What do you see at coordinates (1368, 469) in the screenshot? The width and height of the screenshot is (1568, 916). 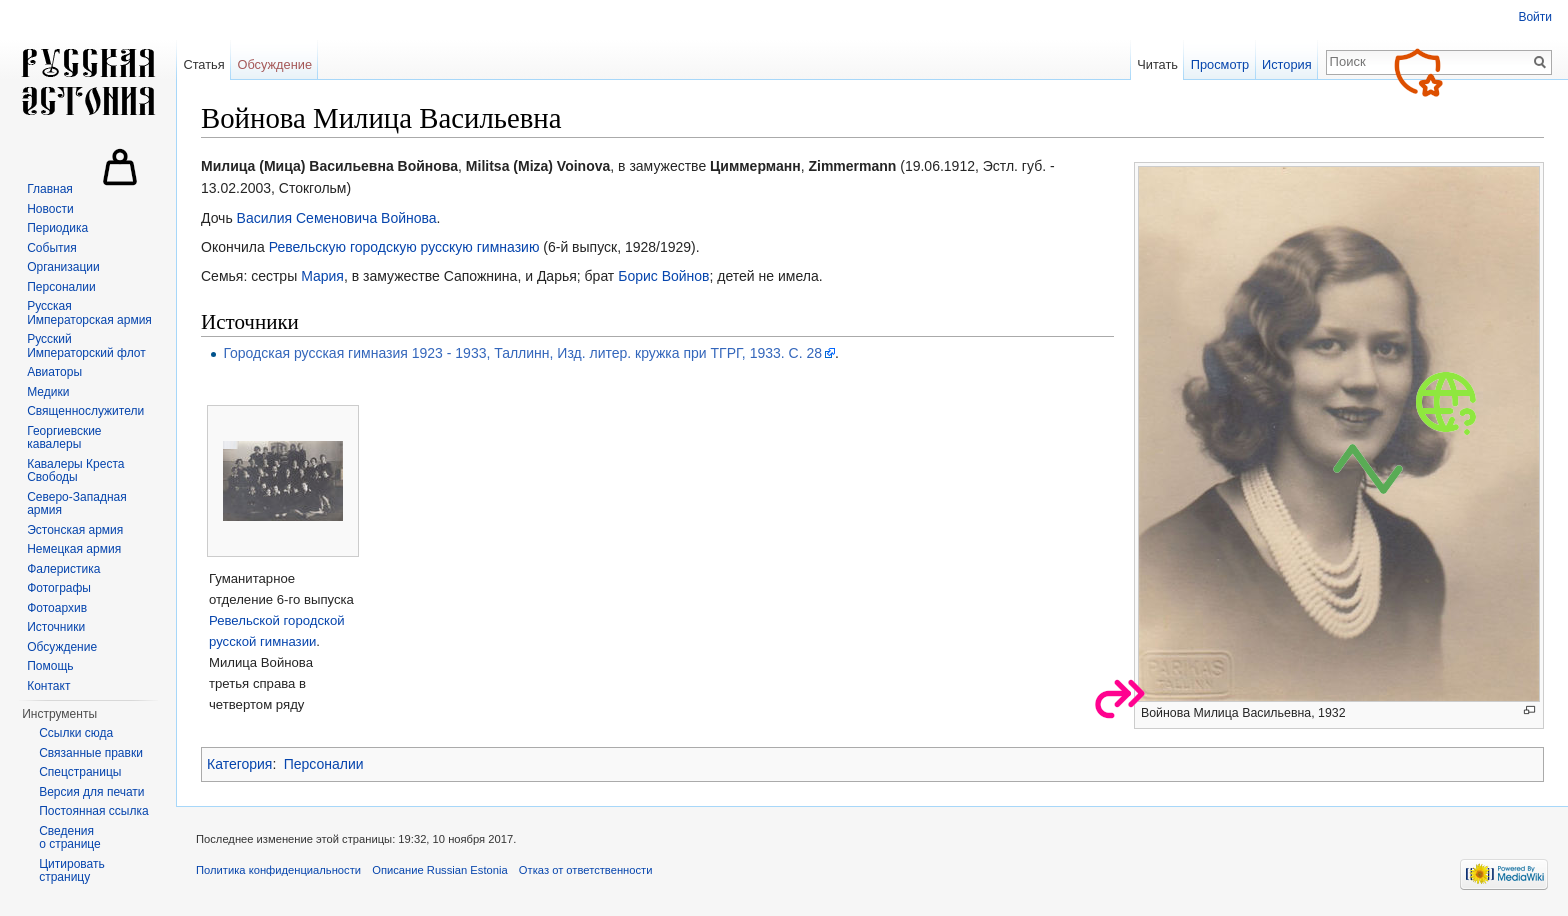 I see `audio or sound wave visualization` at bounding box center [1368, 469].